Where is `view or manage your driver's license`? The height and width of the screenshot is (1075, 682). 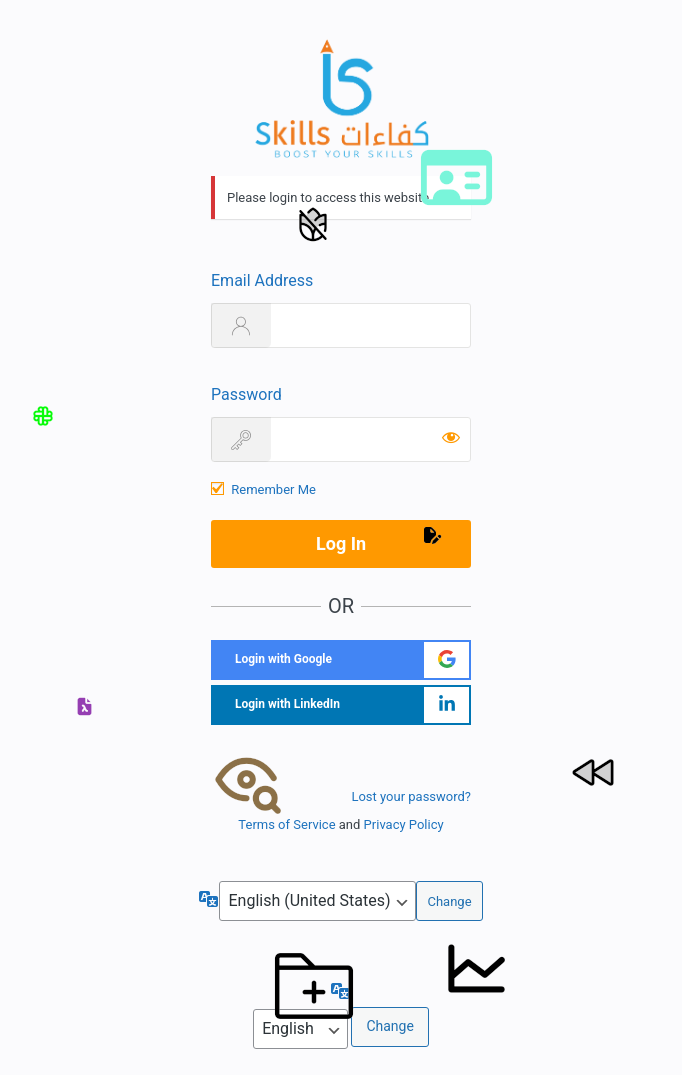
view or manage your driver's license is located at coordinates (456, 177).